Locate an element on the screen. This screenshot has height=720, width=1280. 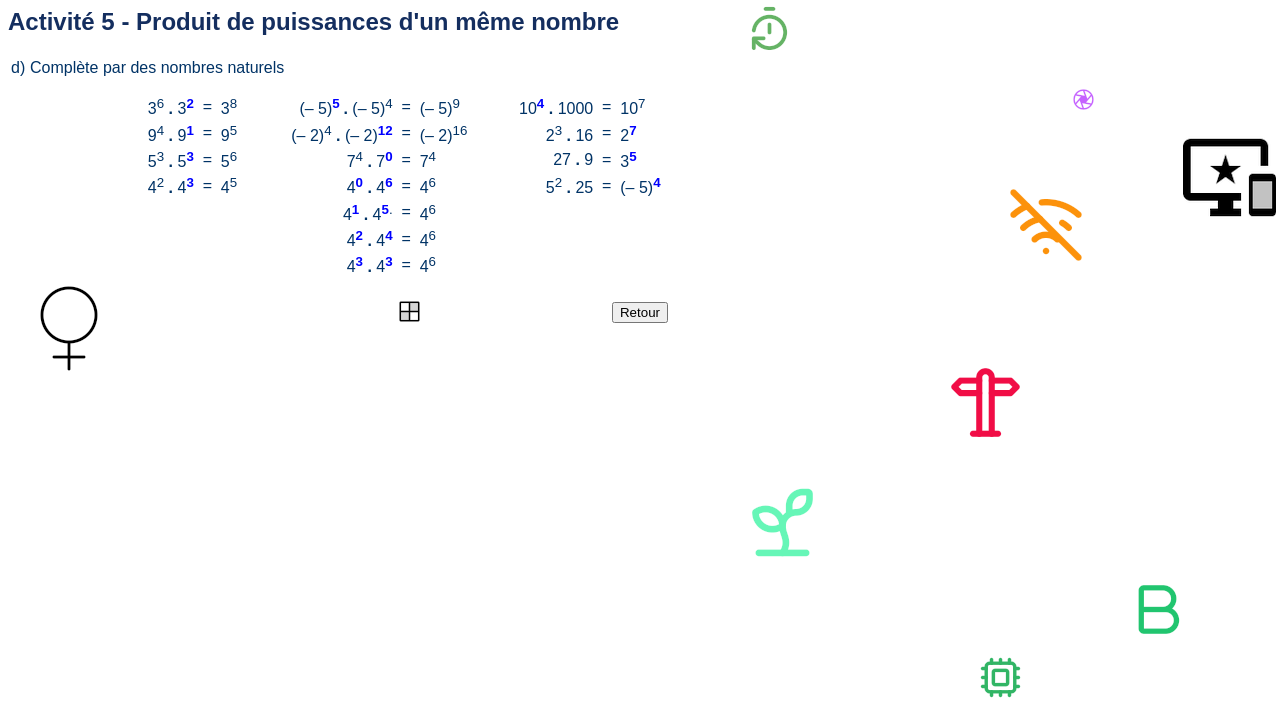
view system performance and processor information is located at coordinates (1000, 677).